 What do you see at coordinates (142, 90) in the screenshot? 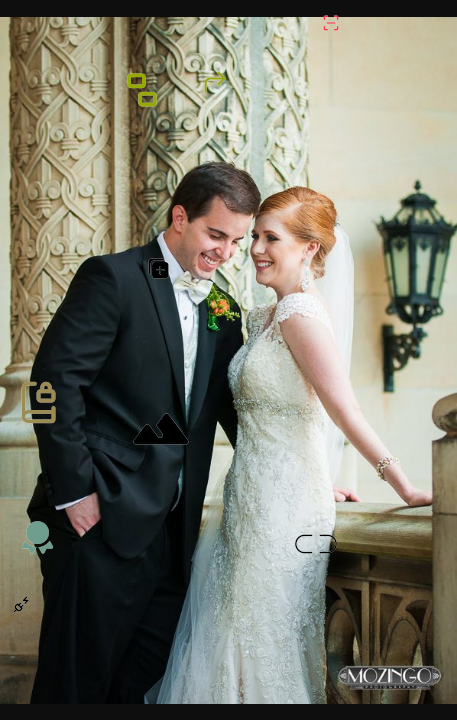
I see `ungroup selected objects` at bounding box center [142, 90].